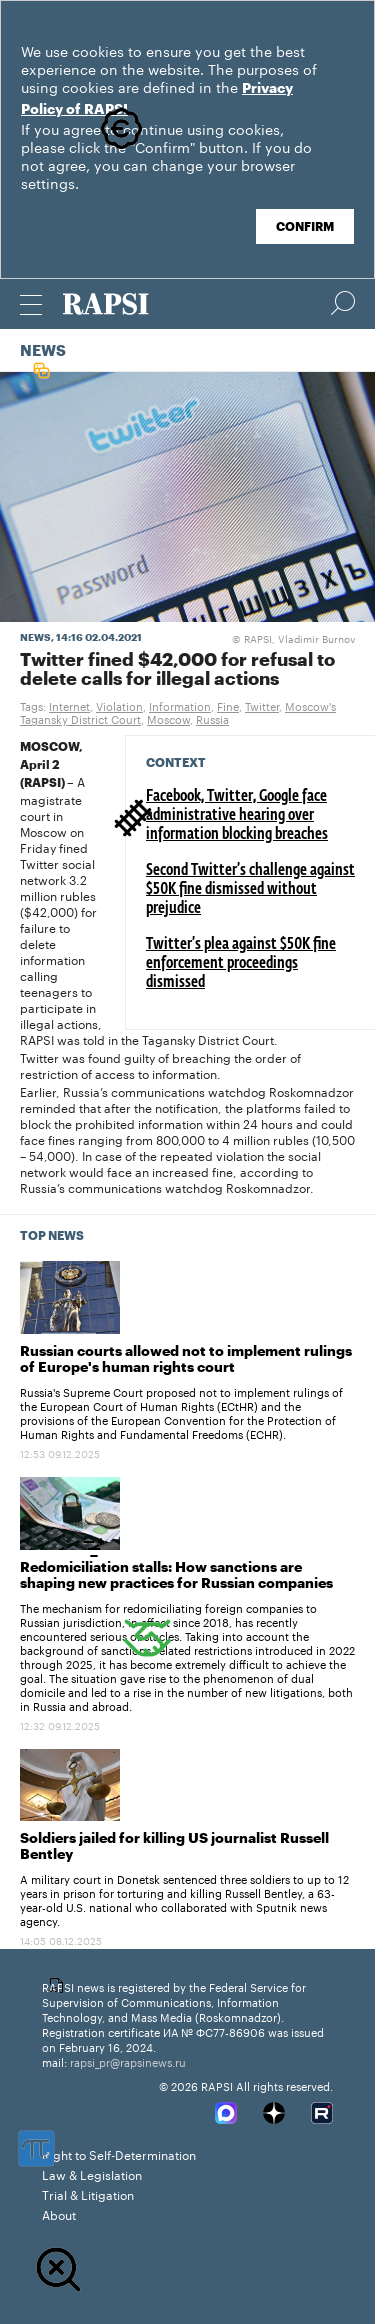  I want to click on javascript file, so click(56, 1985).